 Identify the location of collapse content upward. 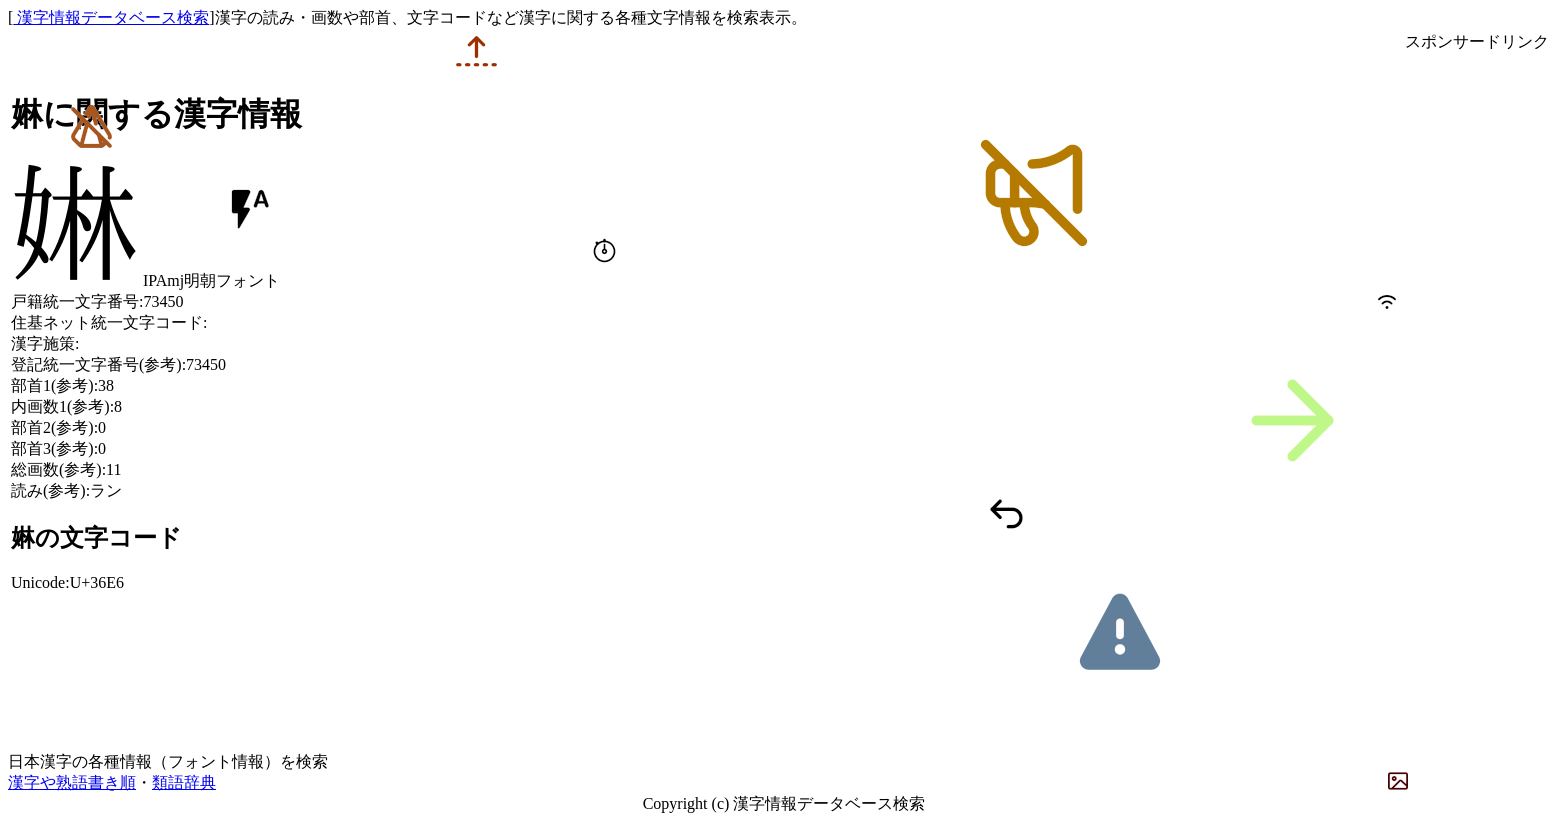
(476, 51).